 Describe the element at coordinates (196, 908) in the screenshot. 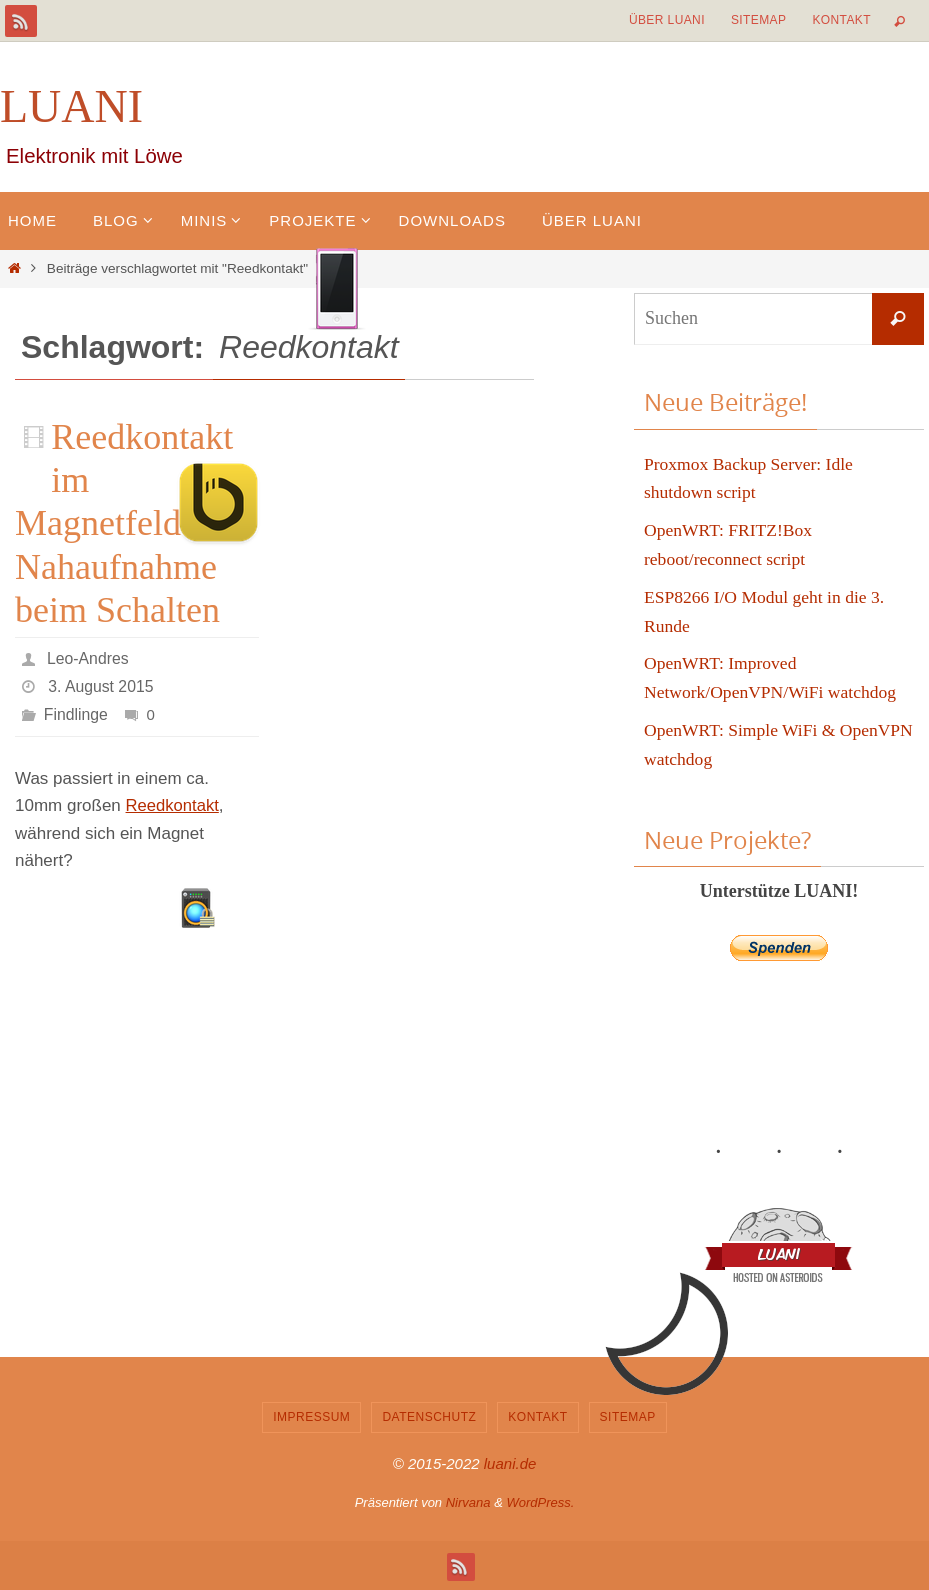

I see `indicates a locked non-RAID drive or volume` at that location.